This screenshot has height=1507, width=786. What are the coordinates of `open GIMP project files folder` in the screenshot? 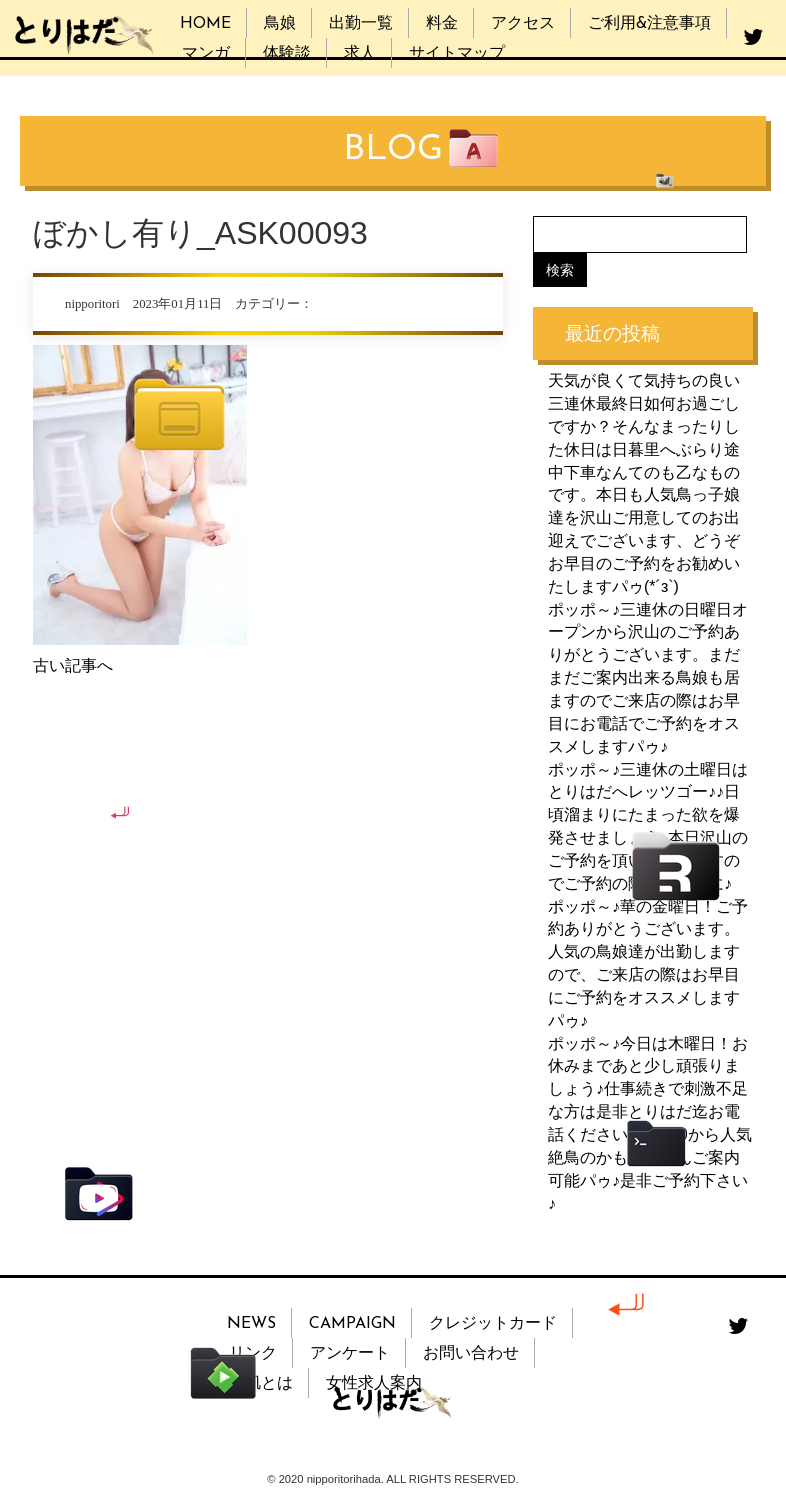 It's located at (665, 181).